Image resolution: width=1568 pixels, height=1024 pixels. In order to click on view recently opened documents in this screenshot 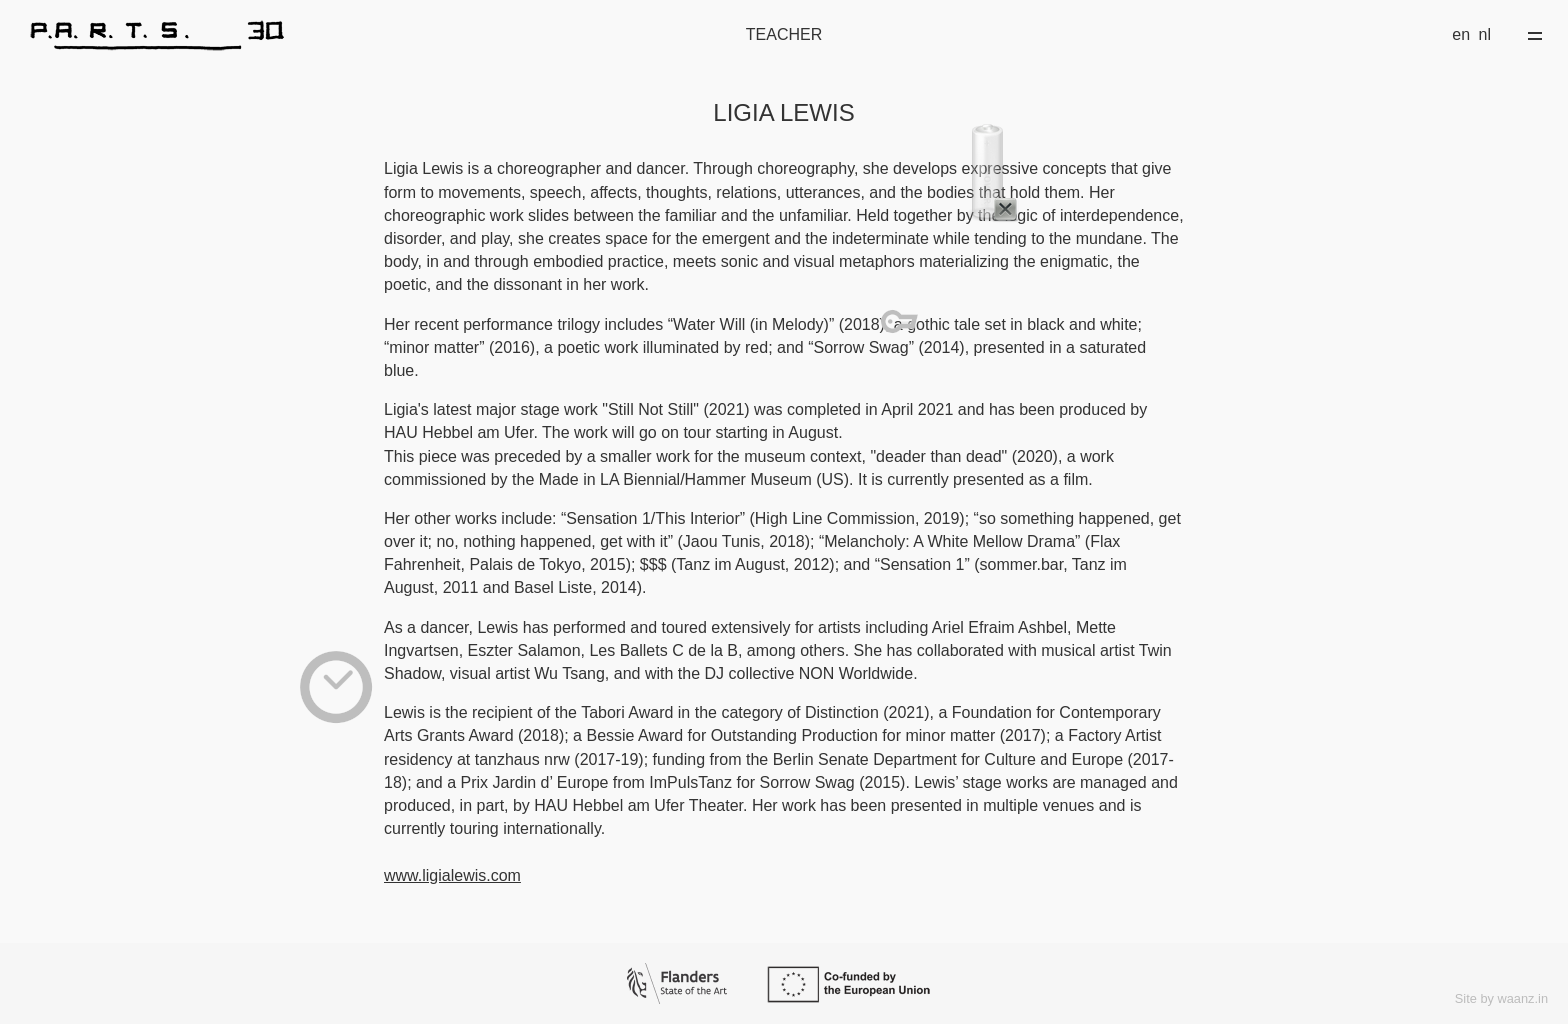, I will do `click(338, 689)`.